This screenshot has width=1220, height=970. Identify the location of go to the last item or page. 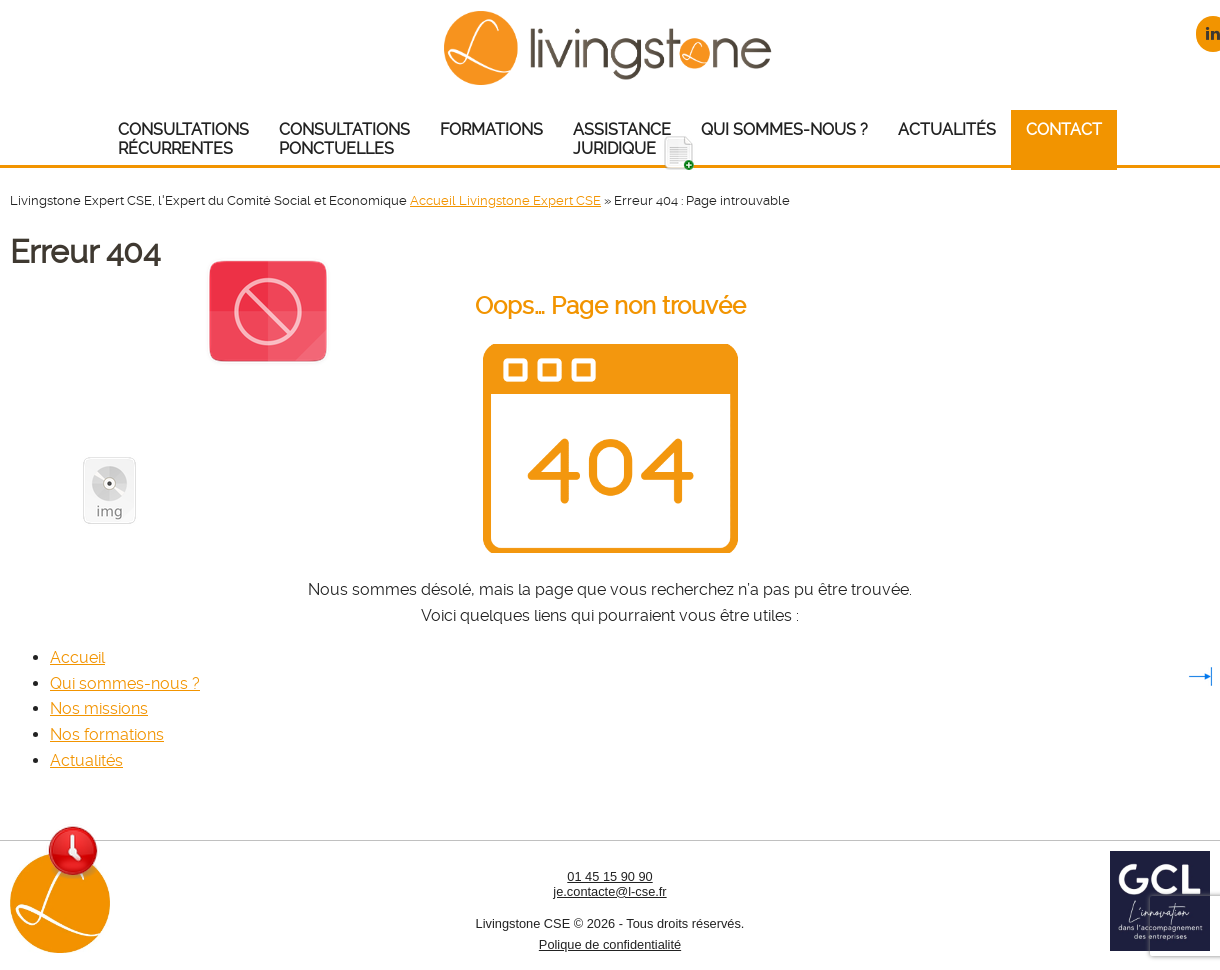
(1200, 676).